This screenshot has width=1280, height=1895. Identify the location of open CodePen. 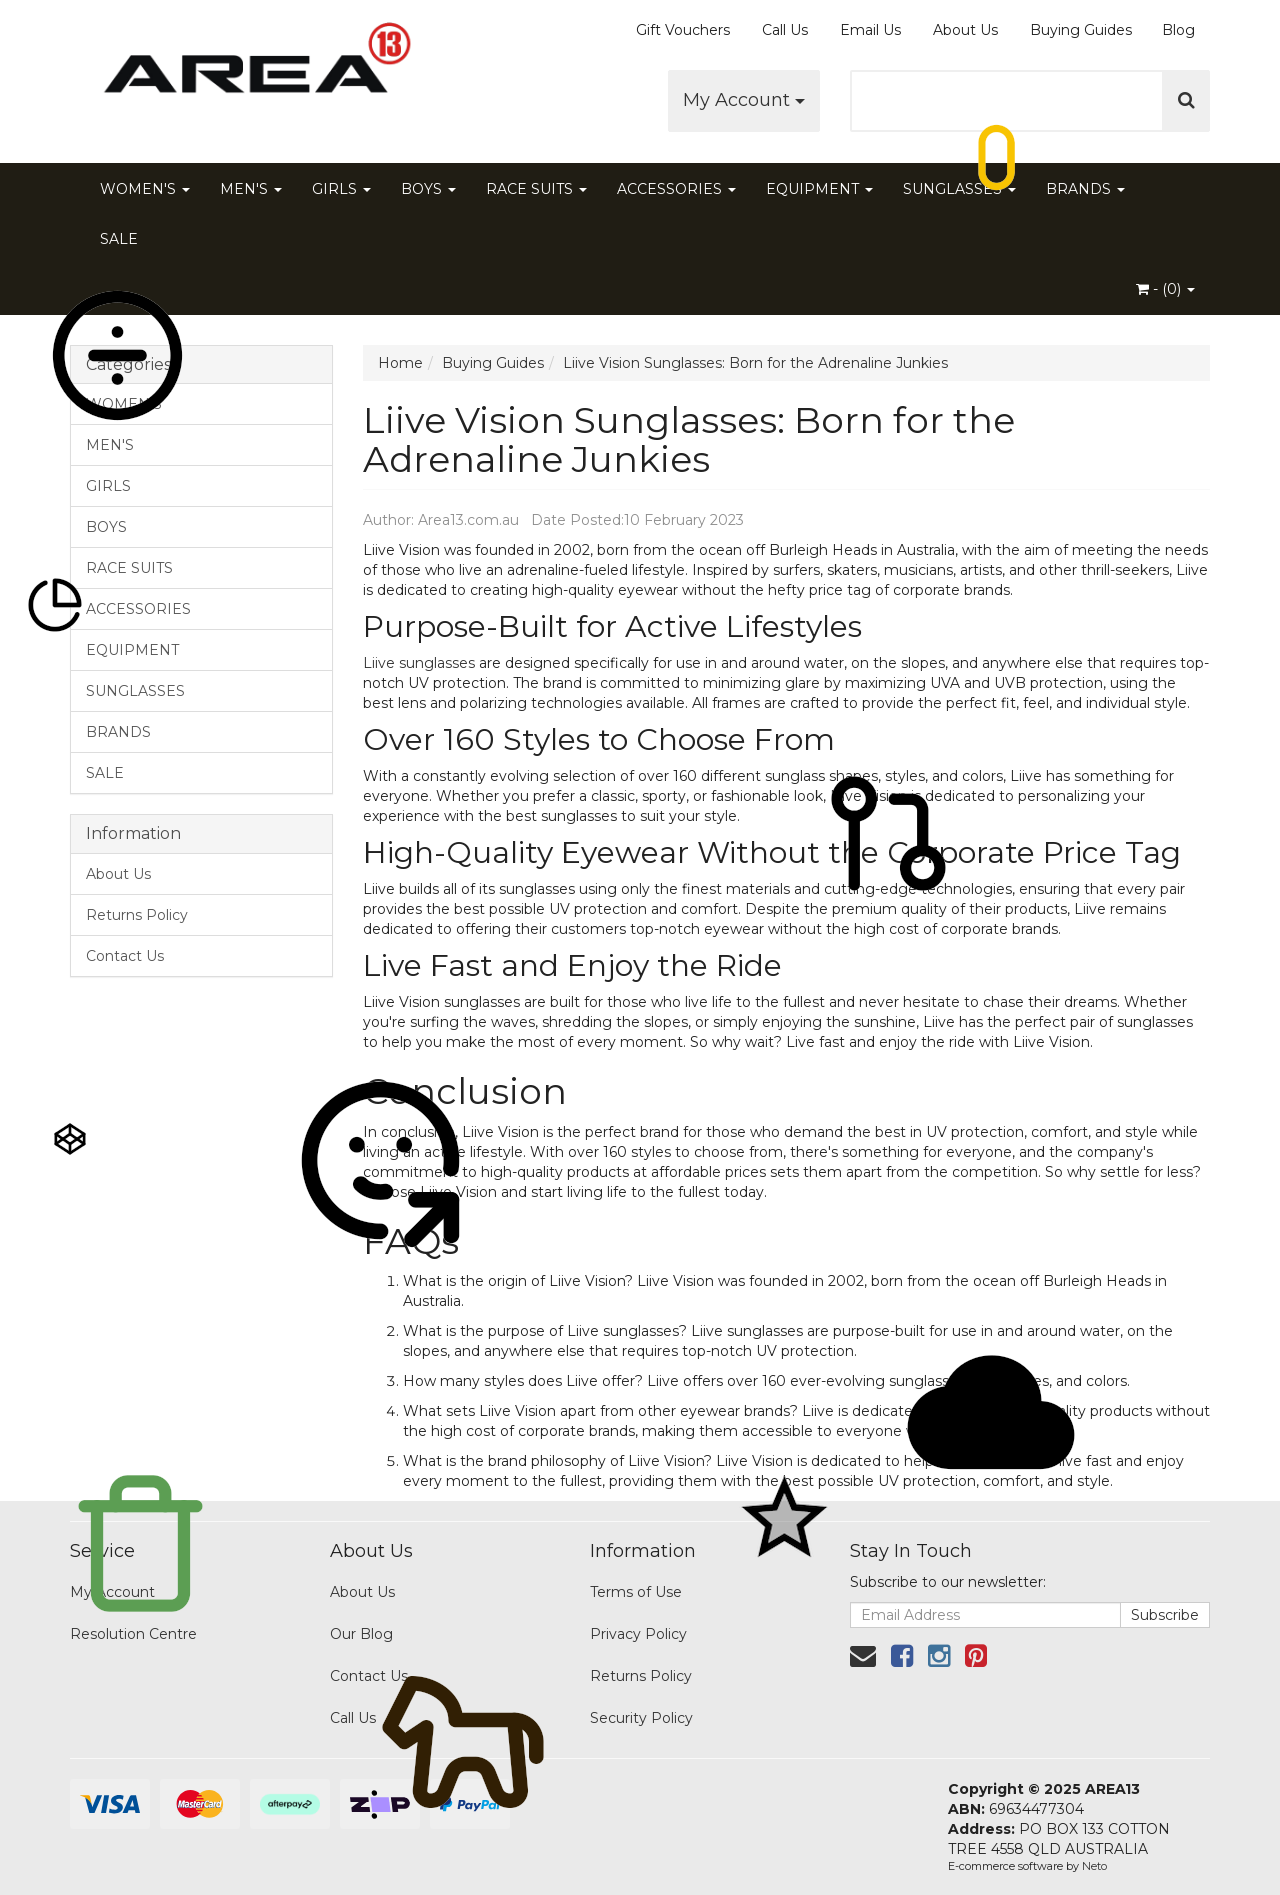
(70, 1139).